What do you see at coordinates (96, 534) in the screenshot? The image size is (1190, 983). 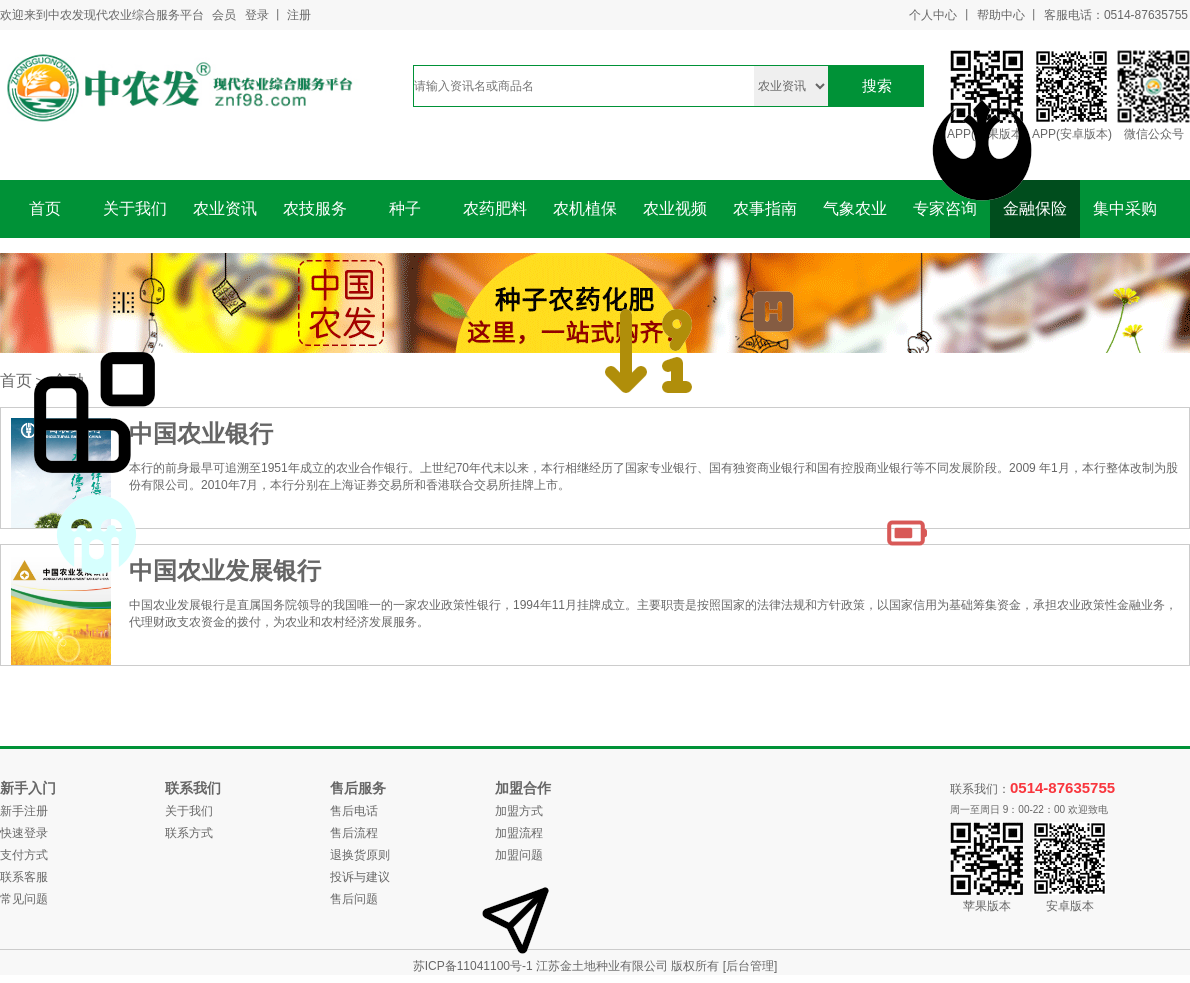 I see `react with a crying or sad emotion` at bounding box center [96, 534].